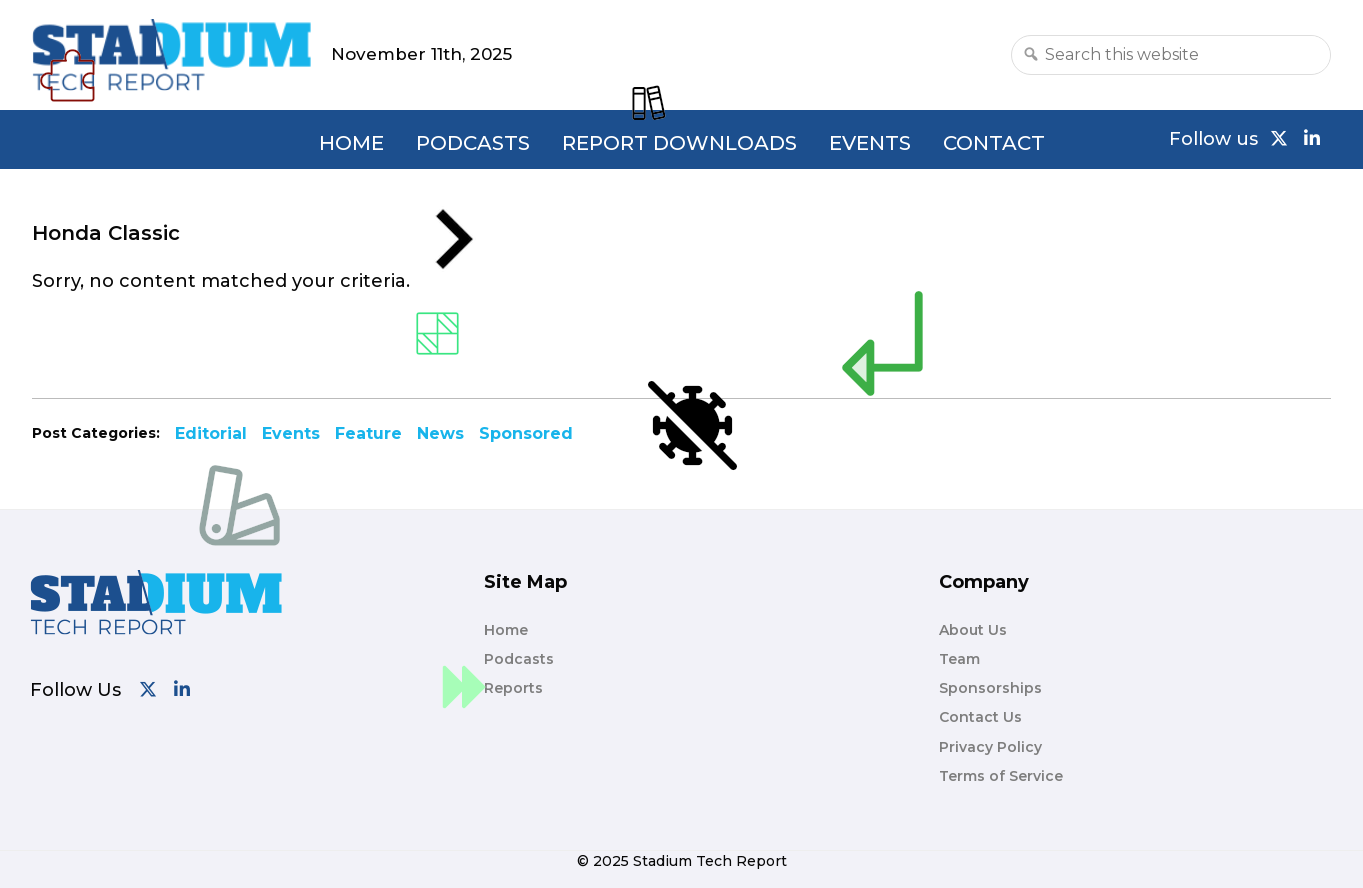 Image resolution: width=1363 pixels, height=888 pixels. I want to click on access color palette or theme options, so click(236, 508).